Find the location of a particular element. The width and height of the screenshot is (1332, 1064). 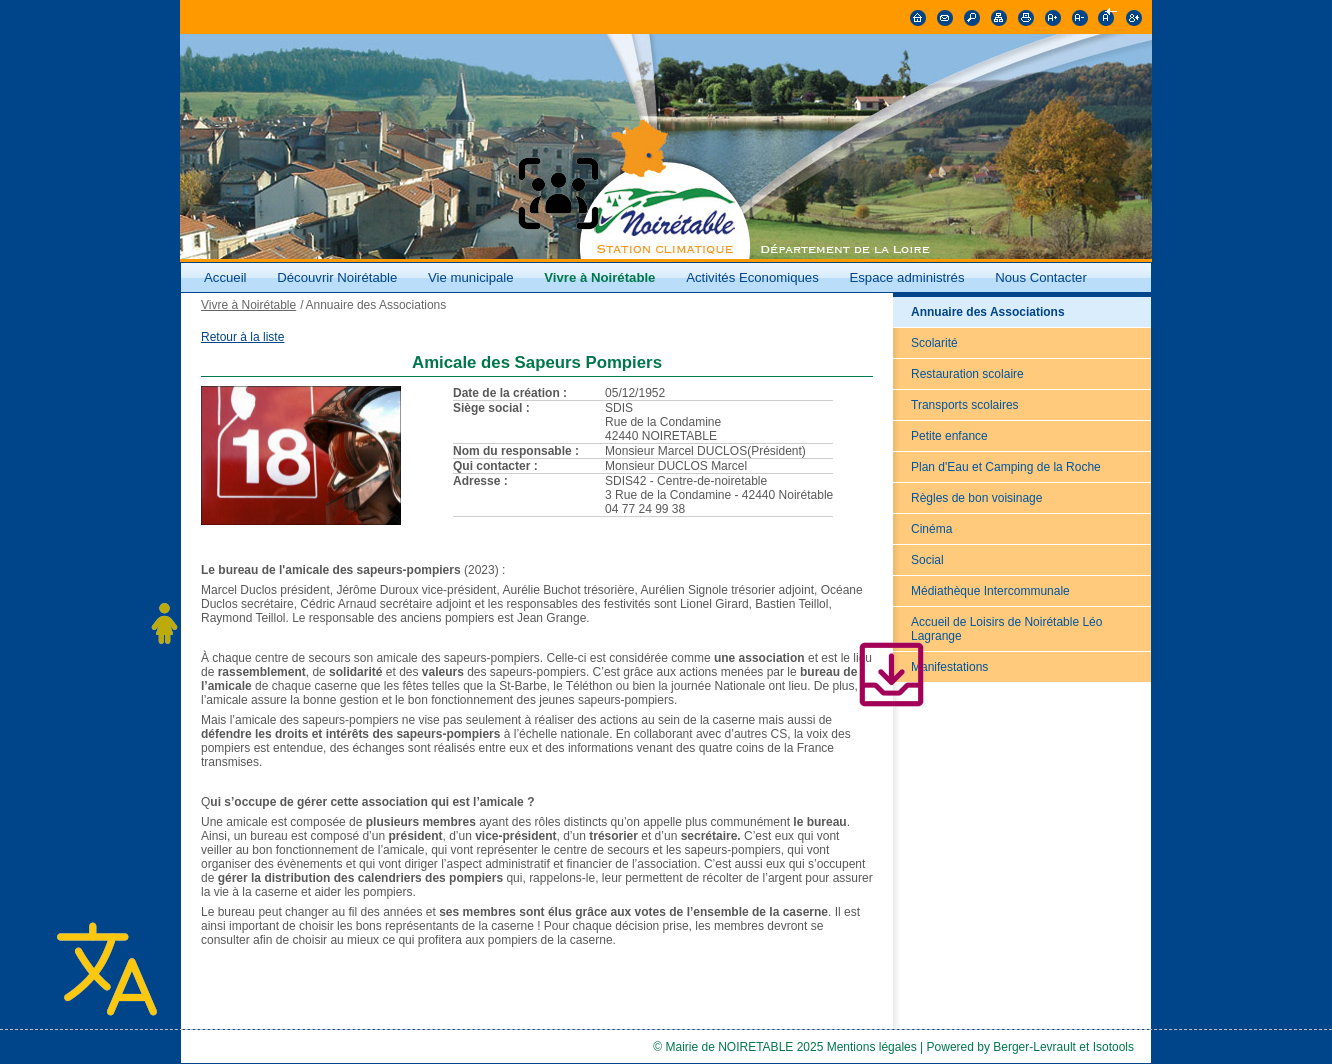

scan or detect people in frame is located at coordinates (558, 193).